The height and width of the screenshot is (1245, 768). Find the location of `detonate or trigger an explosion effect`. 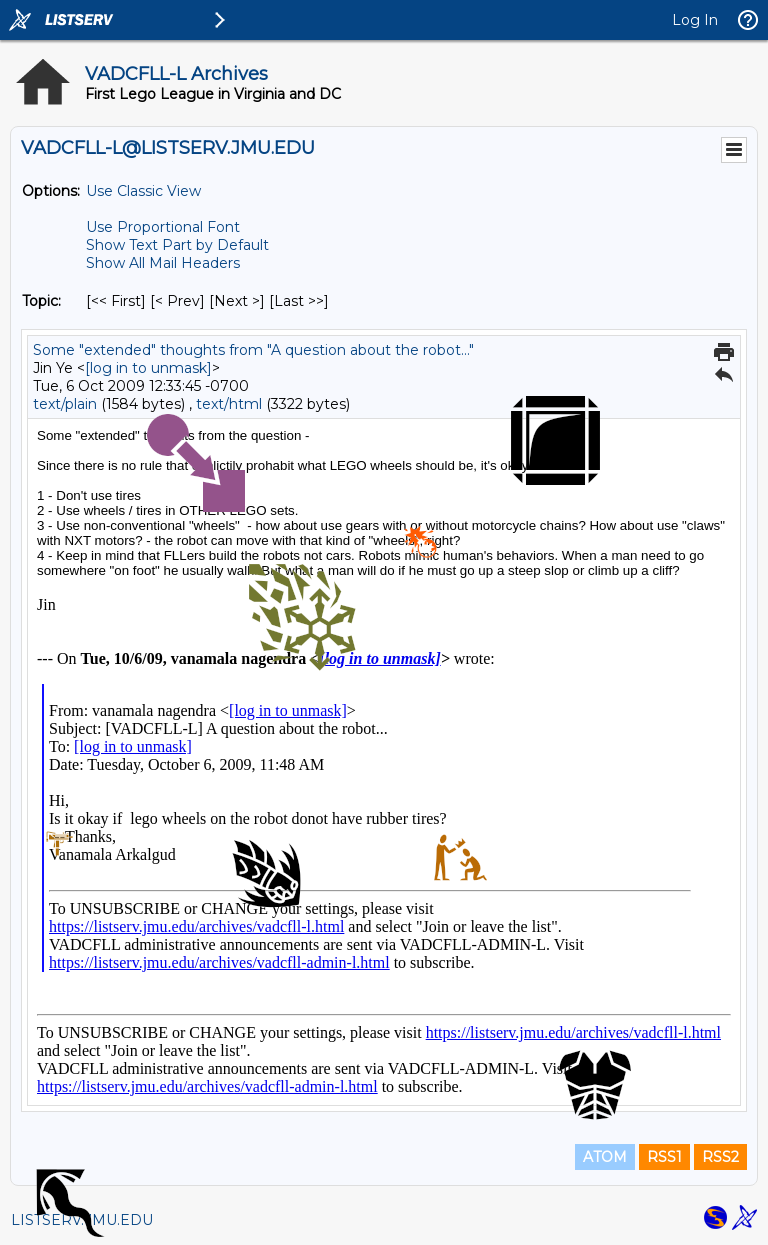

detonate or trigger an explosion effect is located at coordinates (420, 541).